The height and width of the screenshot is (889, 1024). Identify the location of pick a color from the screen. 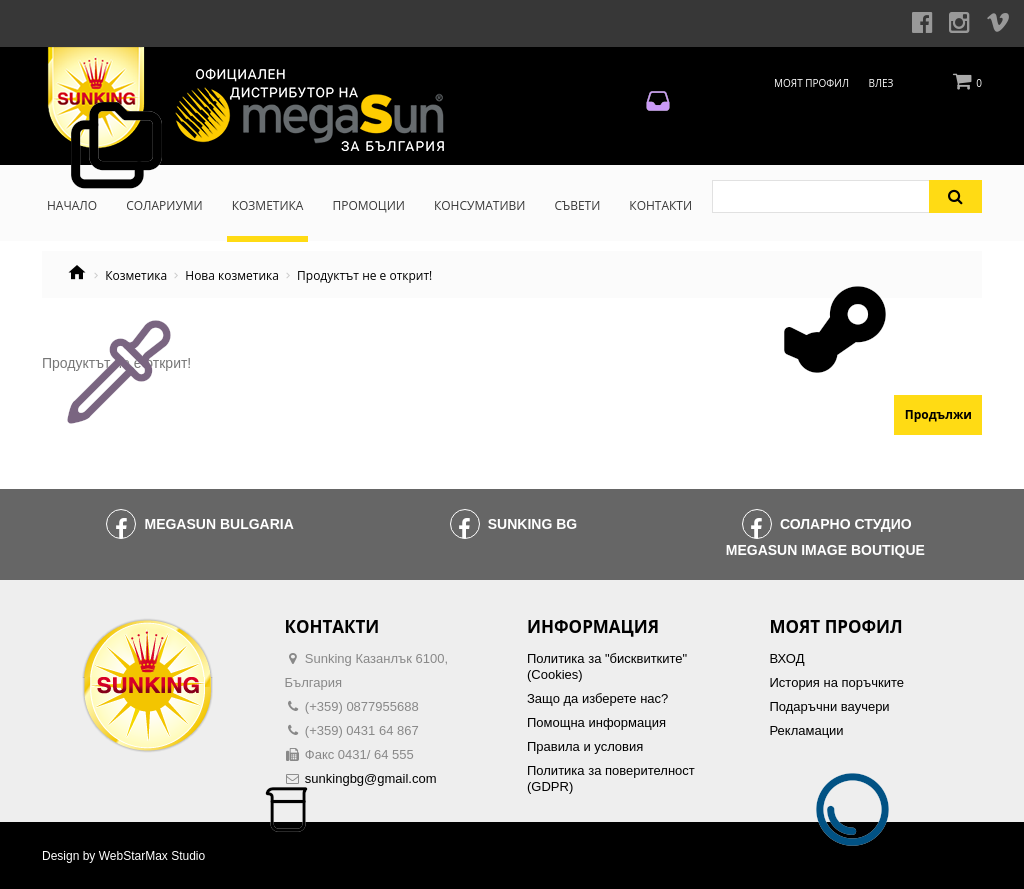
(119, 372).